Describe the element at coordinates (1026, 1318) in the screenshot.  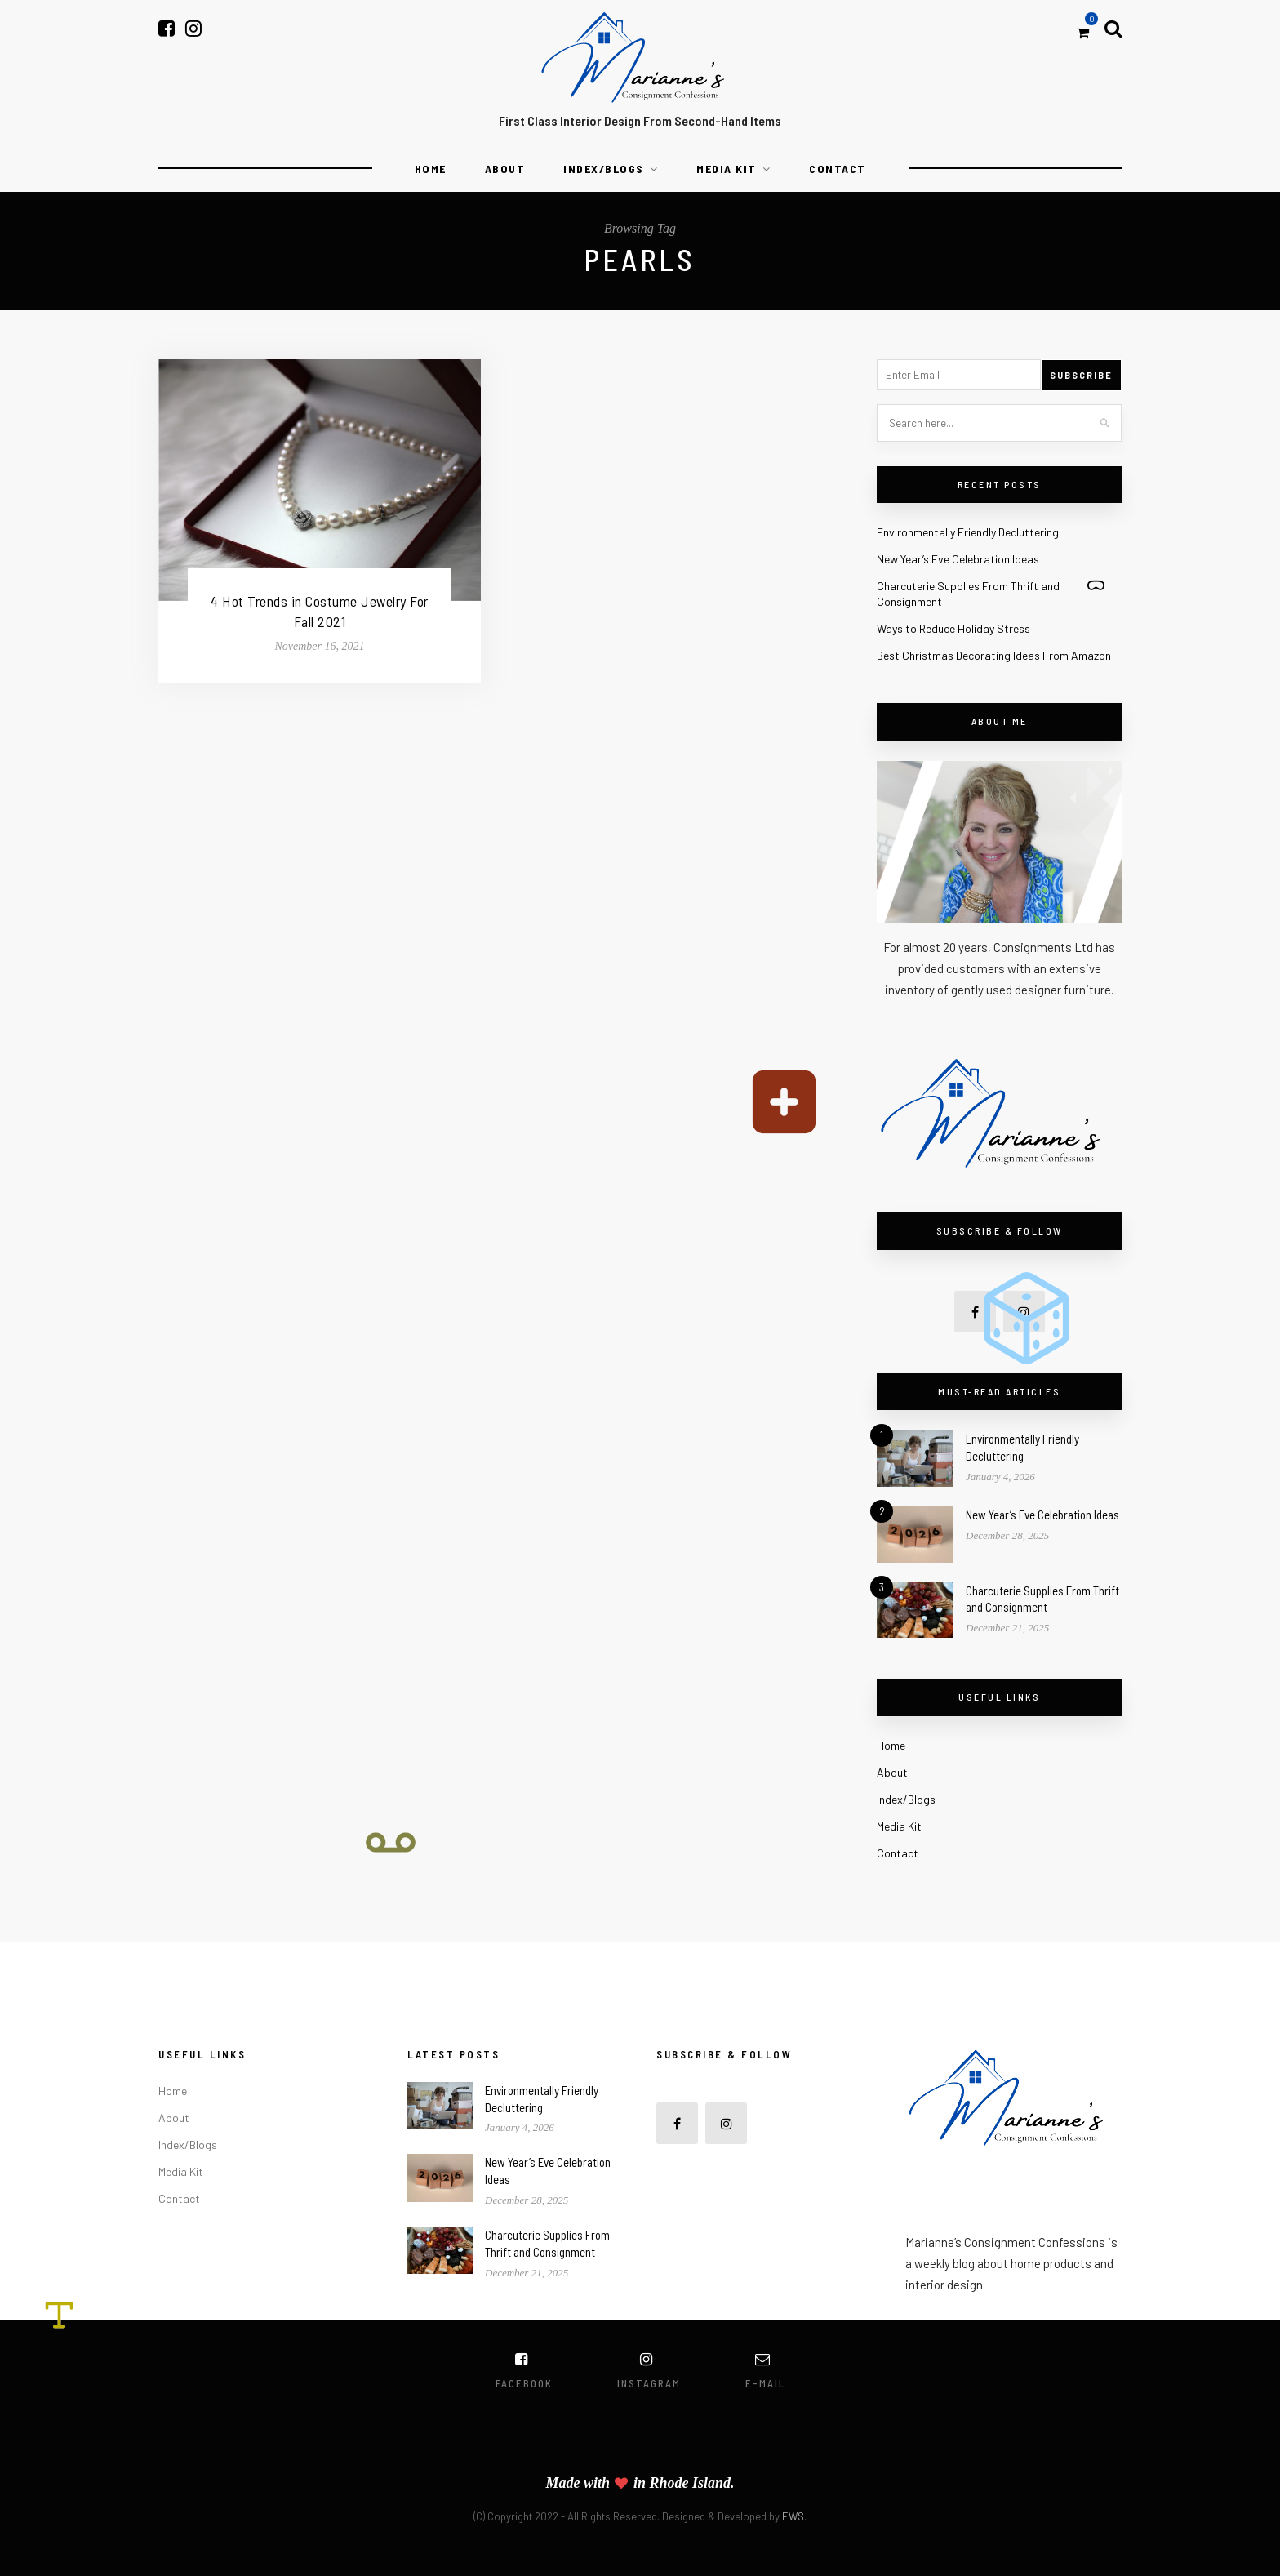
I see `randomize or shuffle content` at that location.